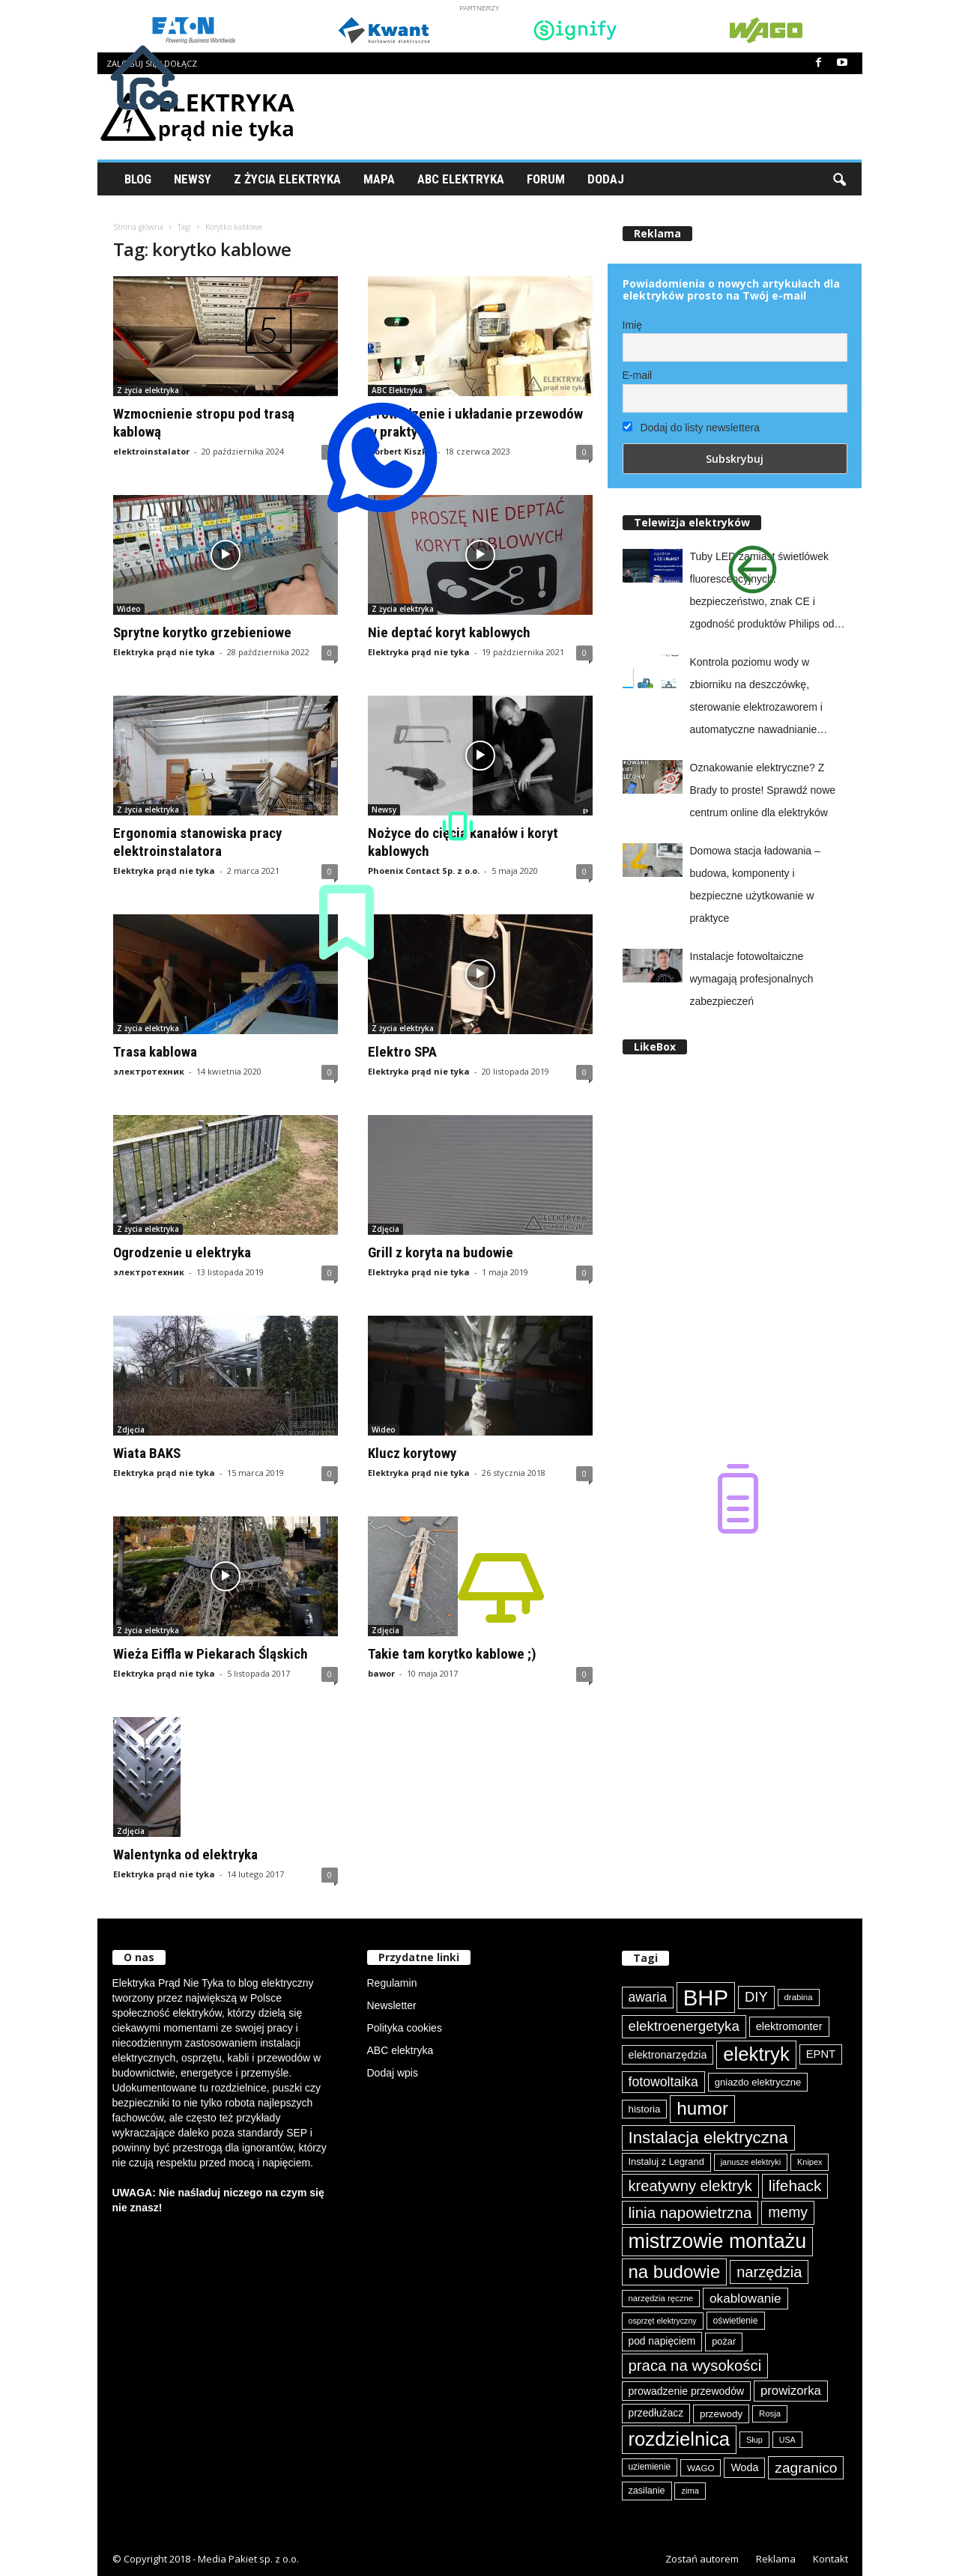  I want to click on open WhatsApp messaging app, so click(382, 458).